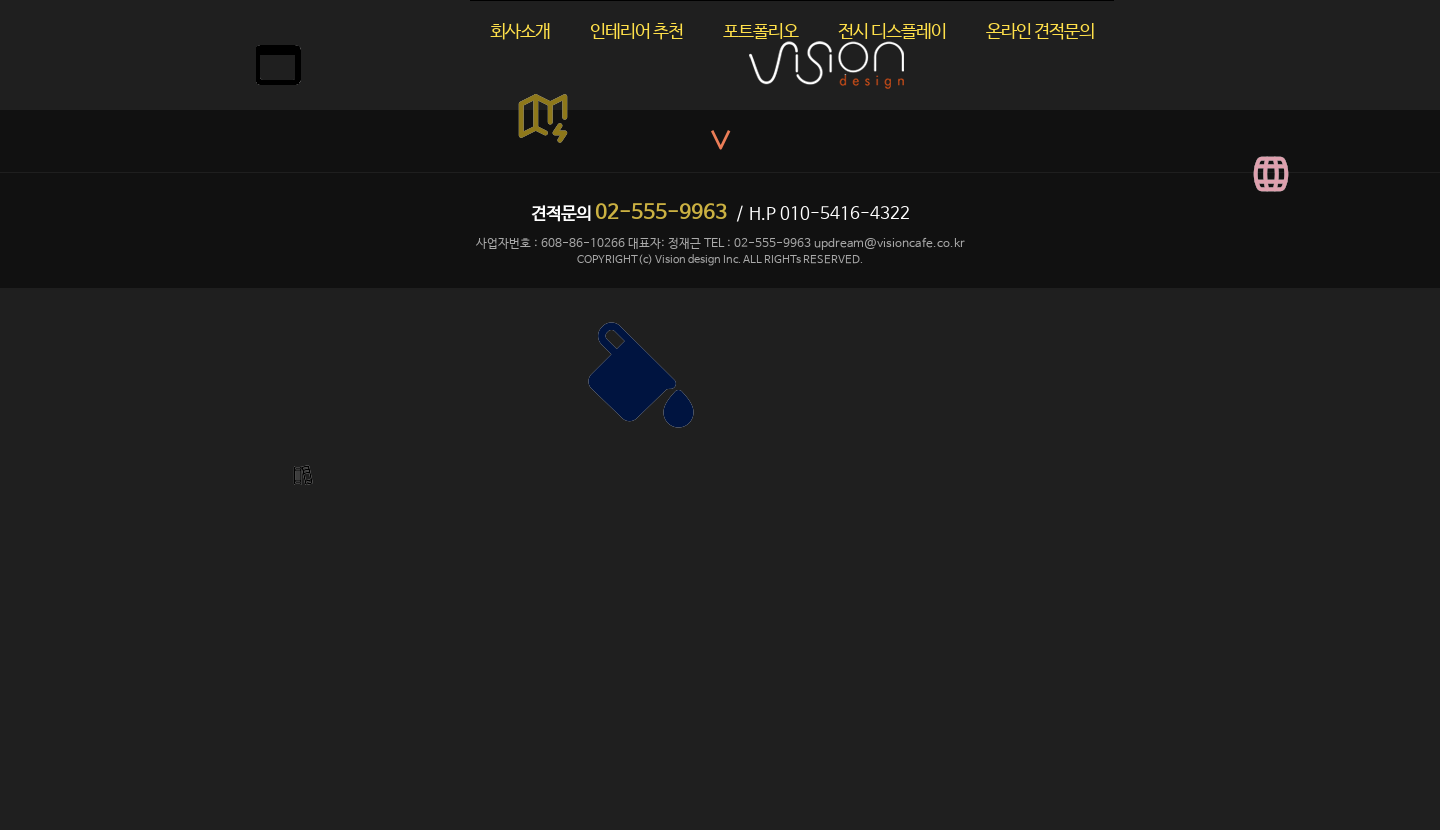 Image resolution: width=1440 pixels, height=830 pixels. Describe the element at coordinates (641, 375) in the screenshot. I see `fill an area with color` at that location.